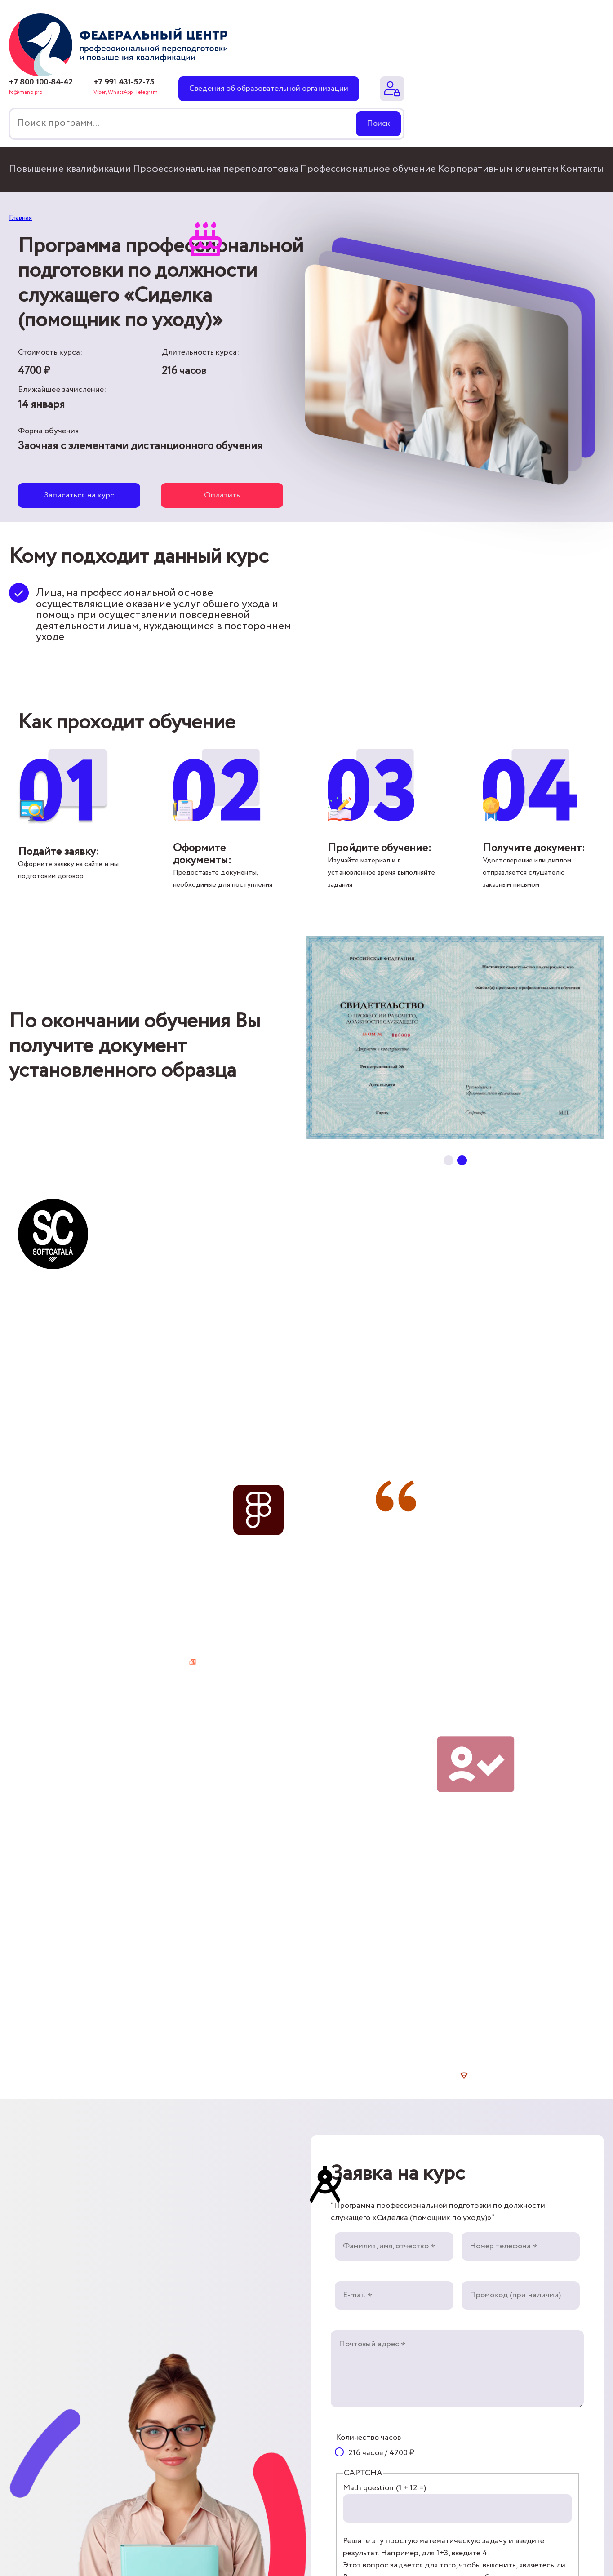 This screenshot has height=2576, width=613. I want to click on indicates weak wifi signal strength, so click(464, 2075).